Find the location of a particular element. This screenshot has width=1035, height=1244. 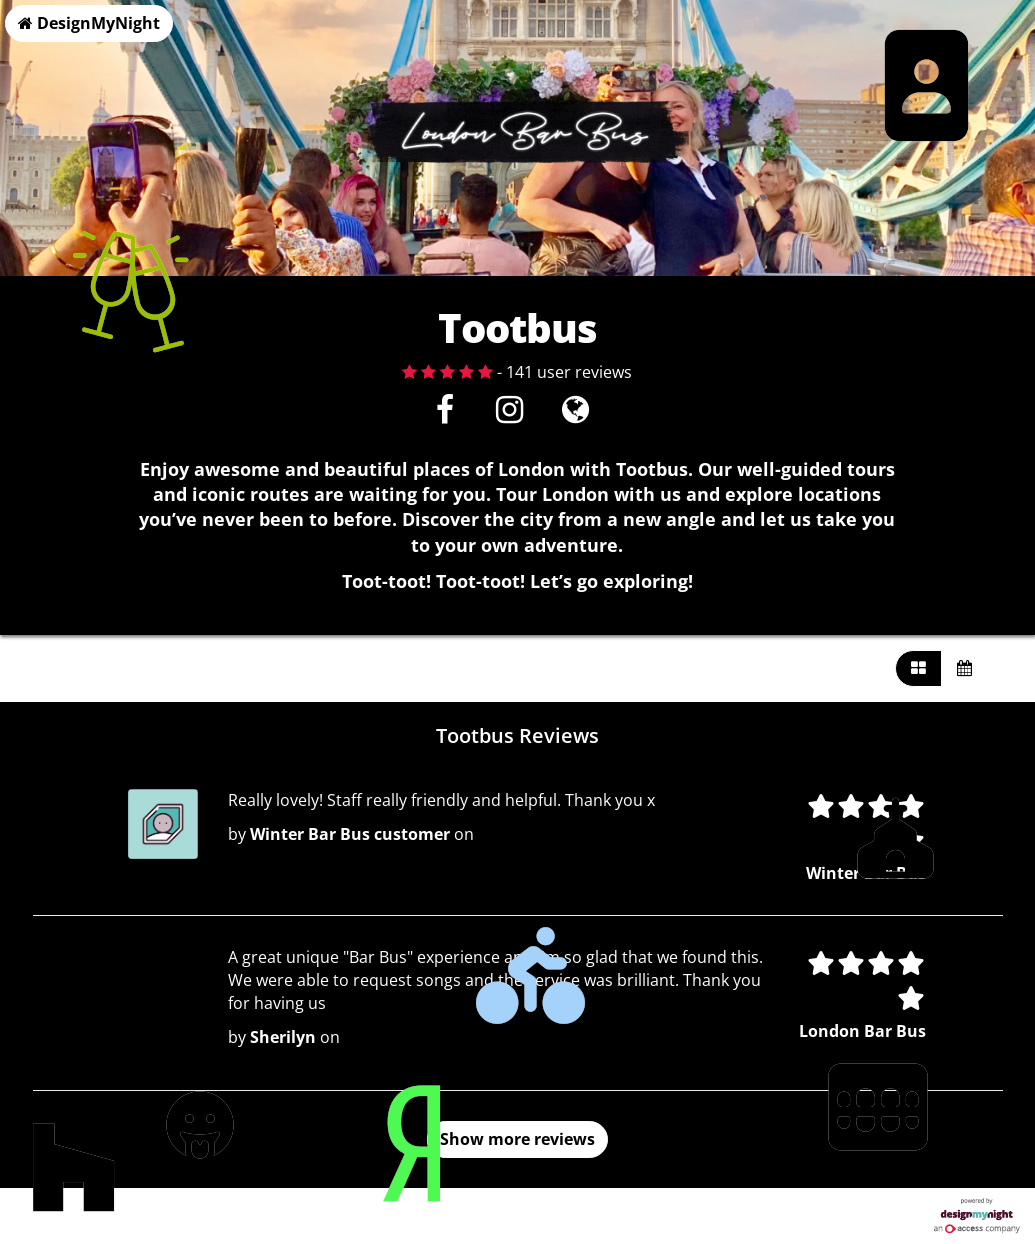

access cycling or bike route options is located at coordinates (530, 975).